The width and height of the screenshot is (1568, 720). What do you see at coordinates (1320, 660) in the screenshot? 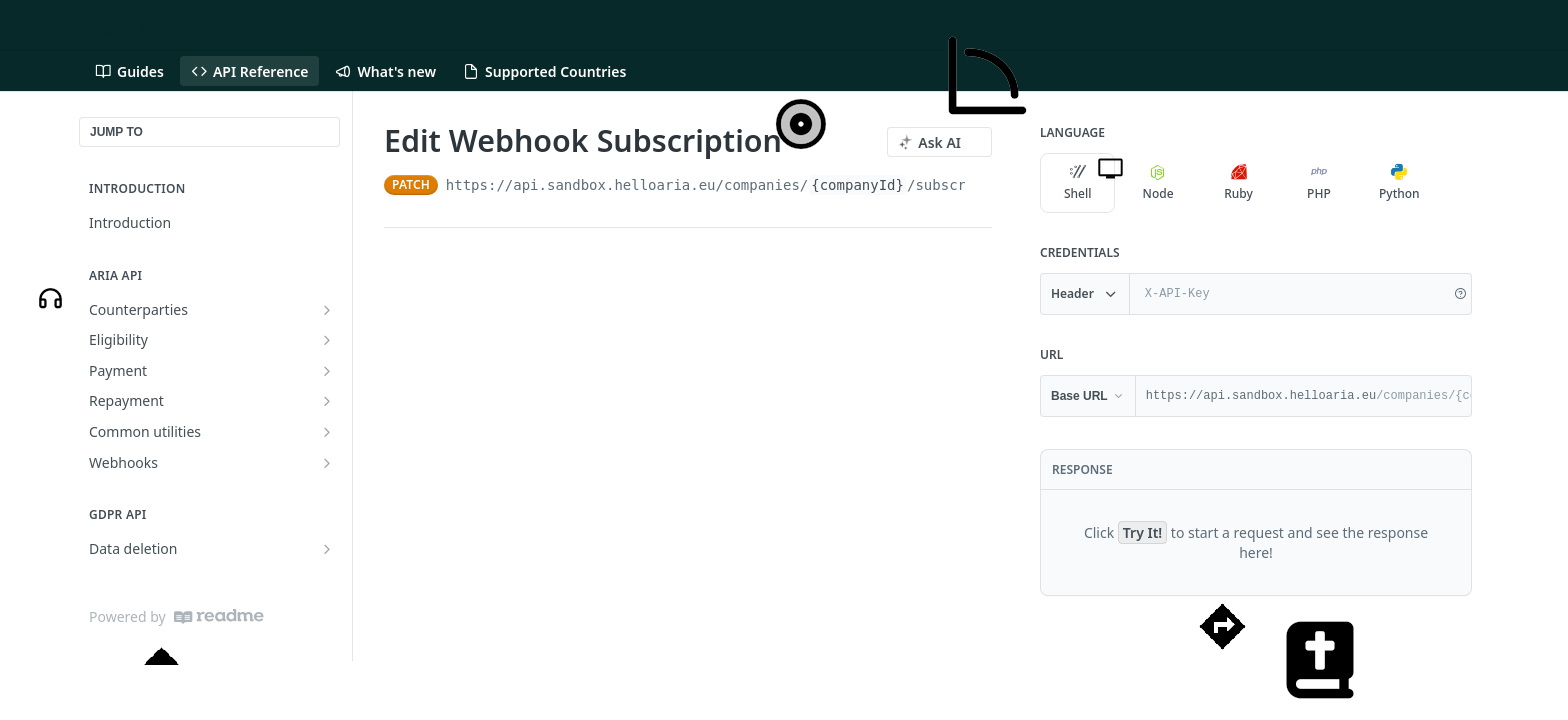
I see `access bible or religious texts` at bounding box center [1320, 660].